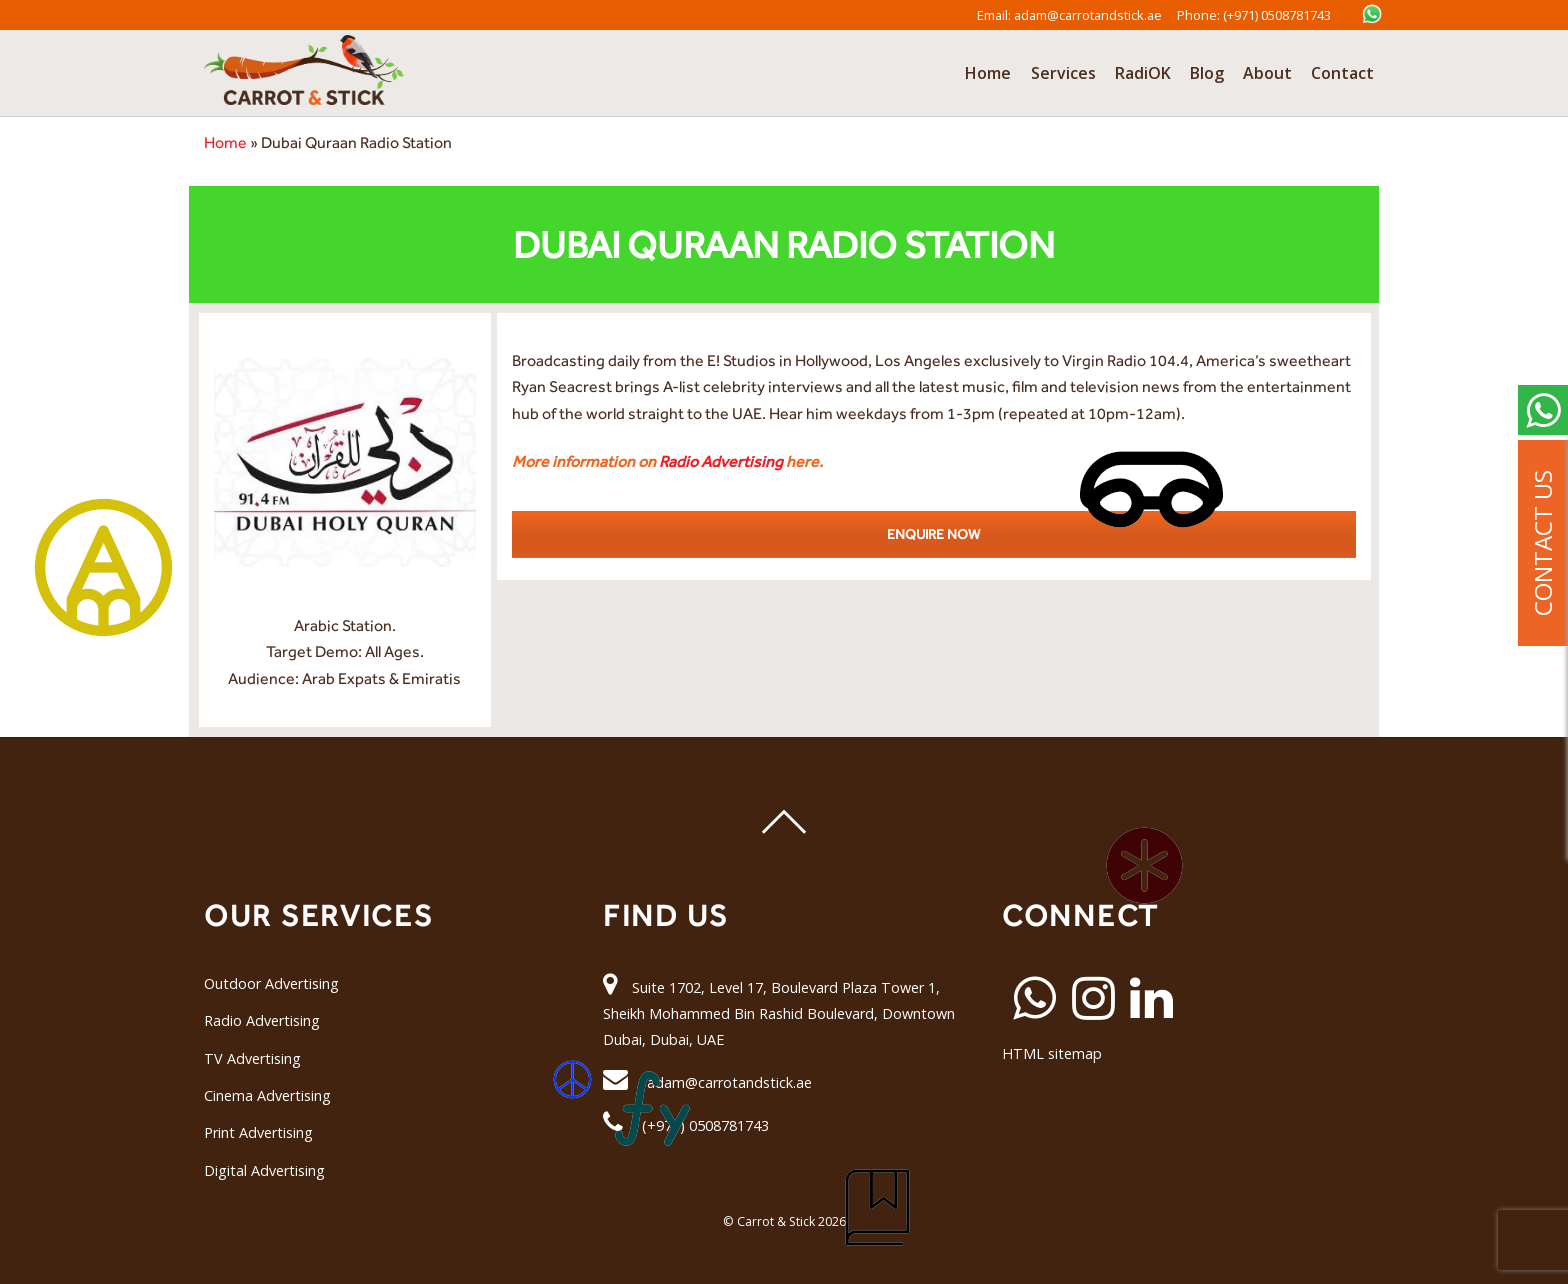  What do you see at coordinates (572, 1079) in the screenshot?
I see `peace symbol indicator` at bounding box center [572, 1079].